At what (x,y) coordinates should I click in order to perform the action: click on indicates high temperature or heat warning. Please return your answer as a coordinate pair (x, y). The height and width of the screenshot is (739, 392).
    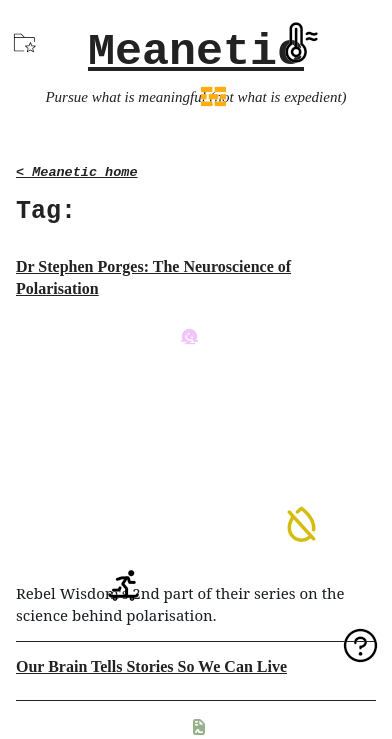
    Looking at the image, I should click on (297, 42).